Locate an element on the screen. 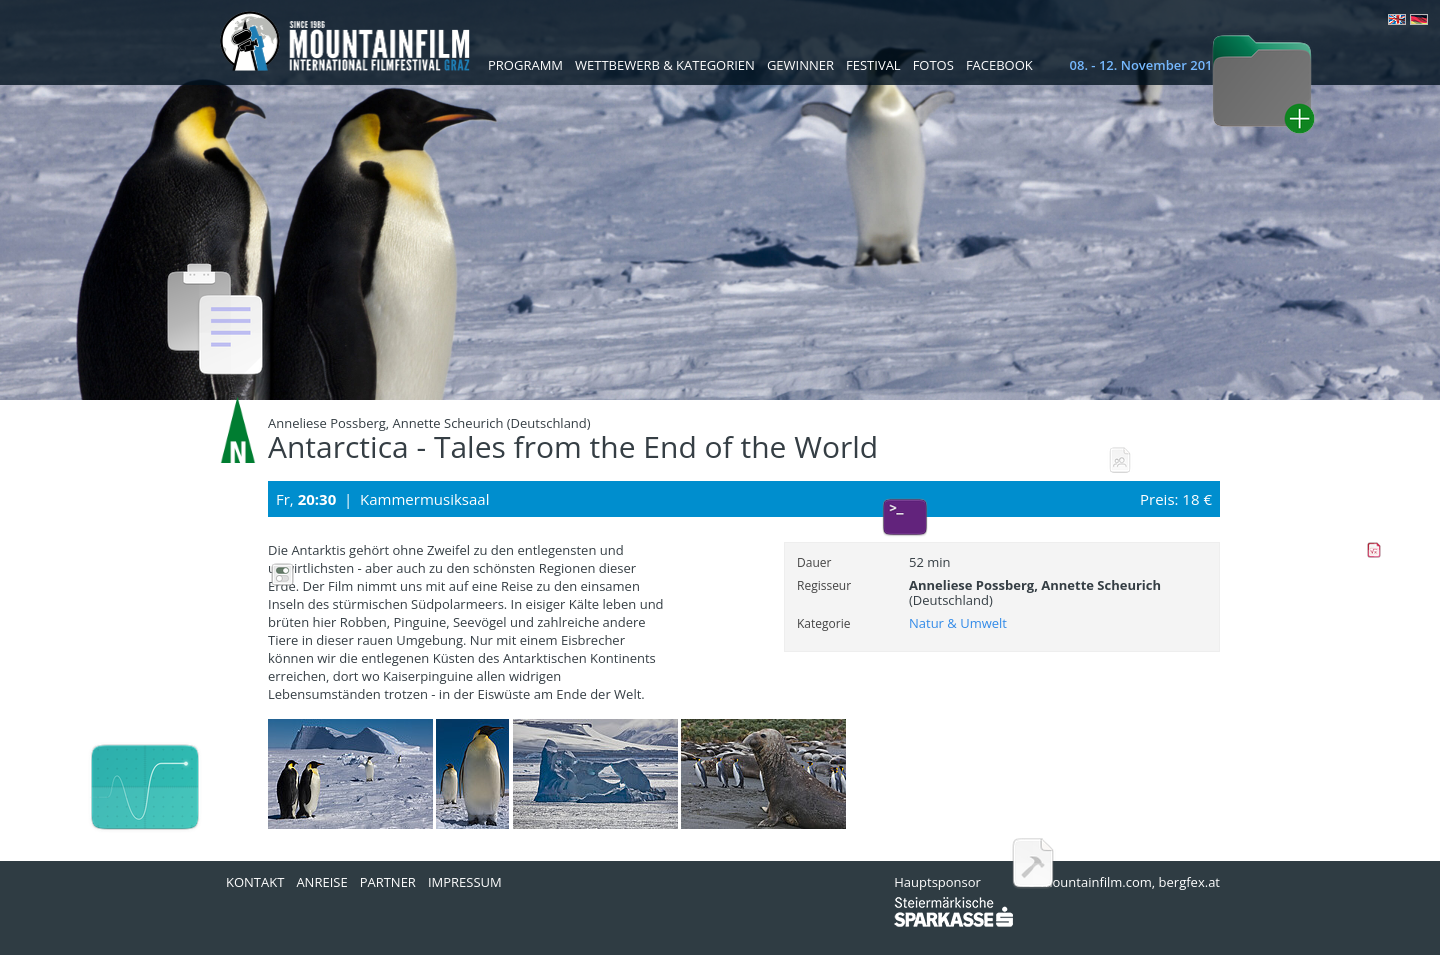  open system settings or preferences is located at coordinates (282, 574).